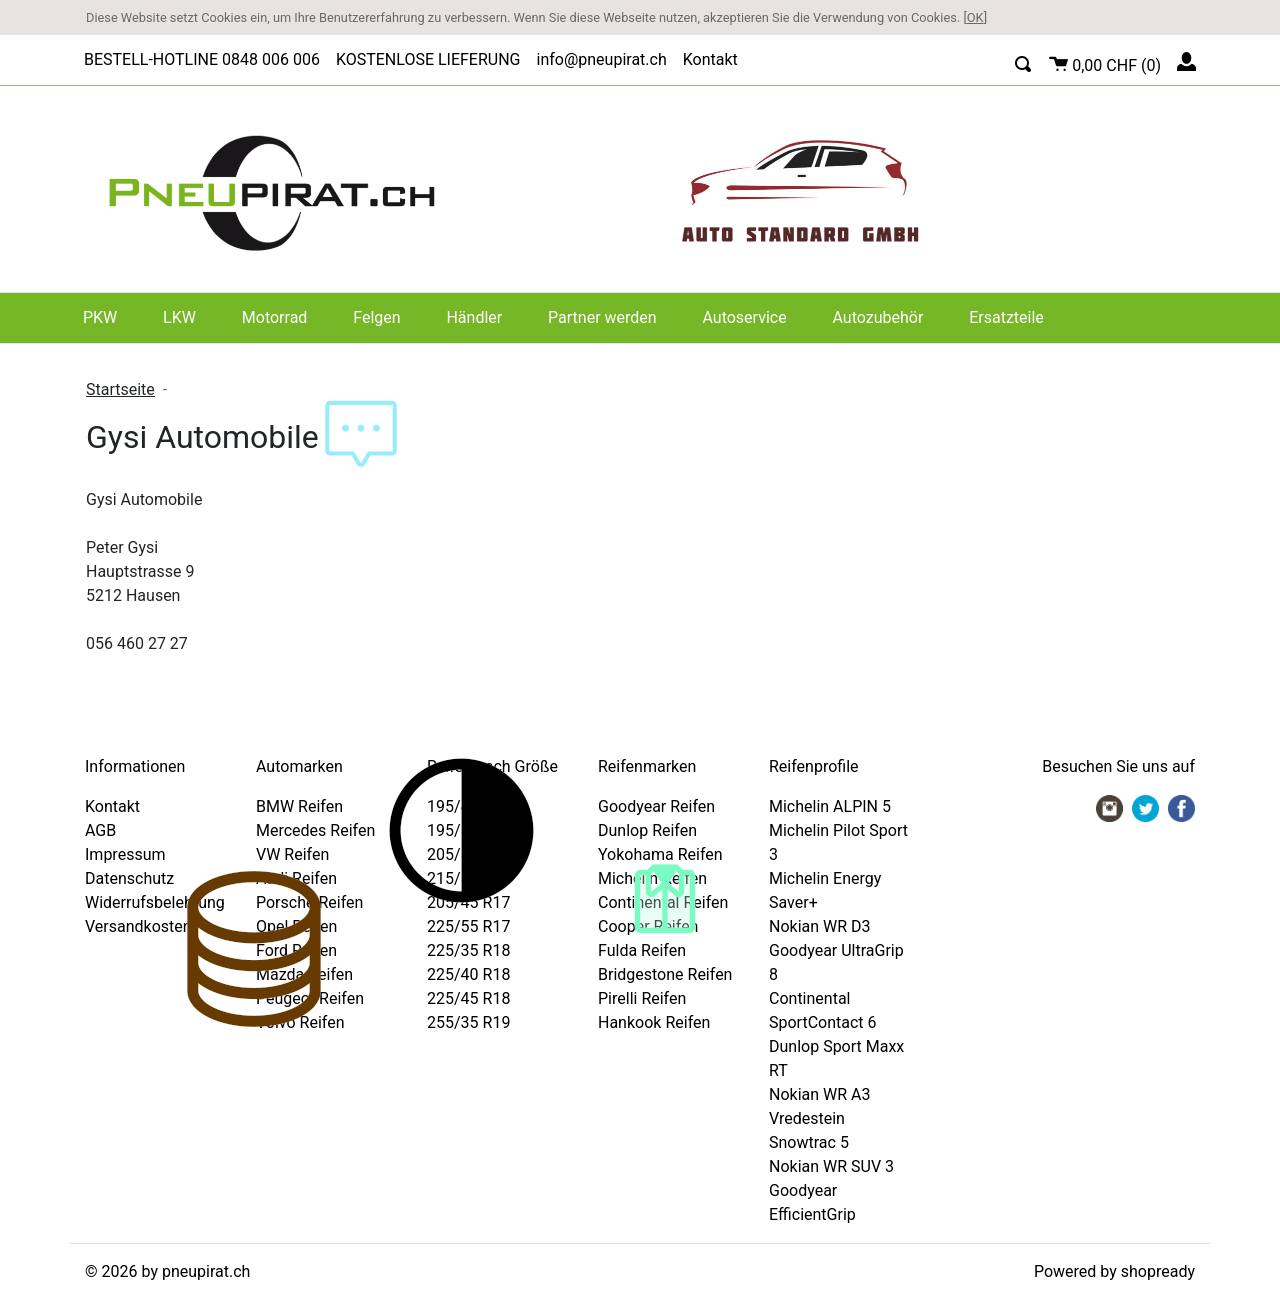 Image resolution: width=1280 pixels, height=1299 pixels. Describe the element at coordinates (254, 949) in the screenshot. I see `access database or data storage` at that location.